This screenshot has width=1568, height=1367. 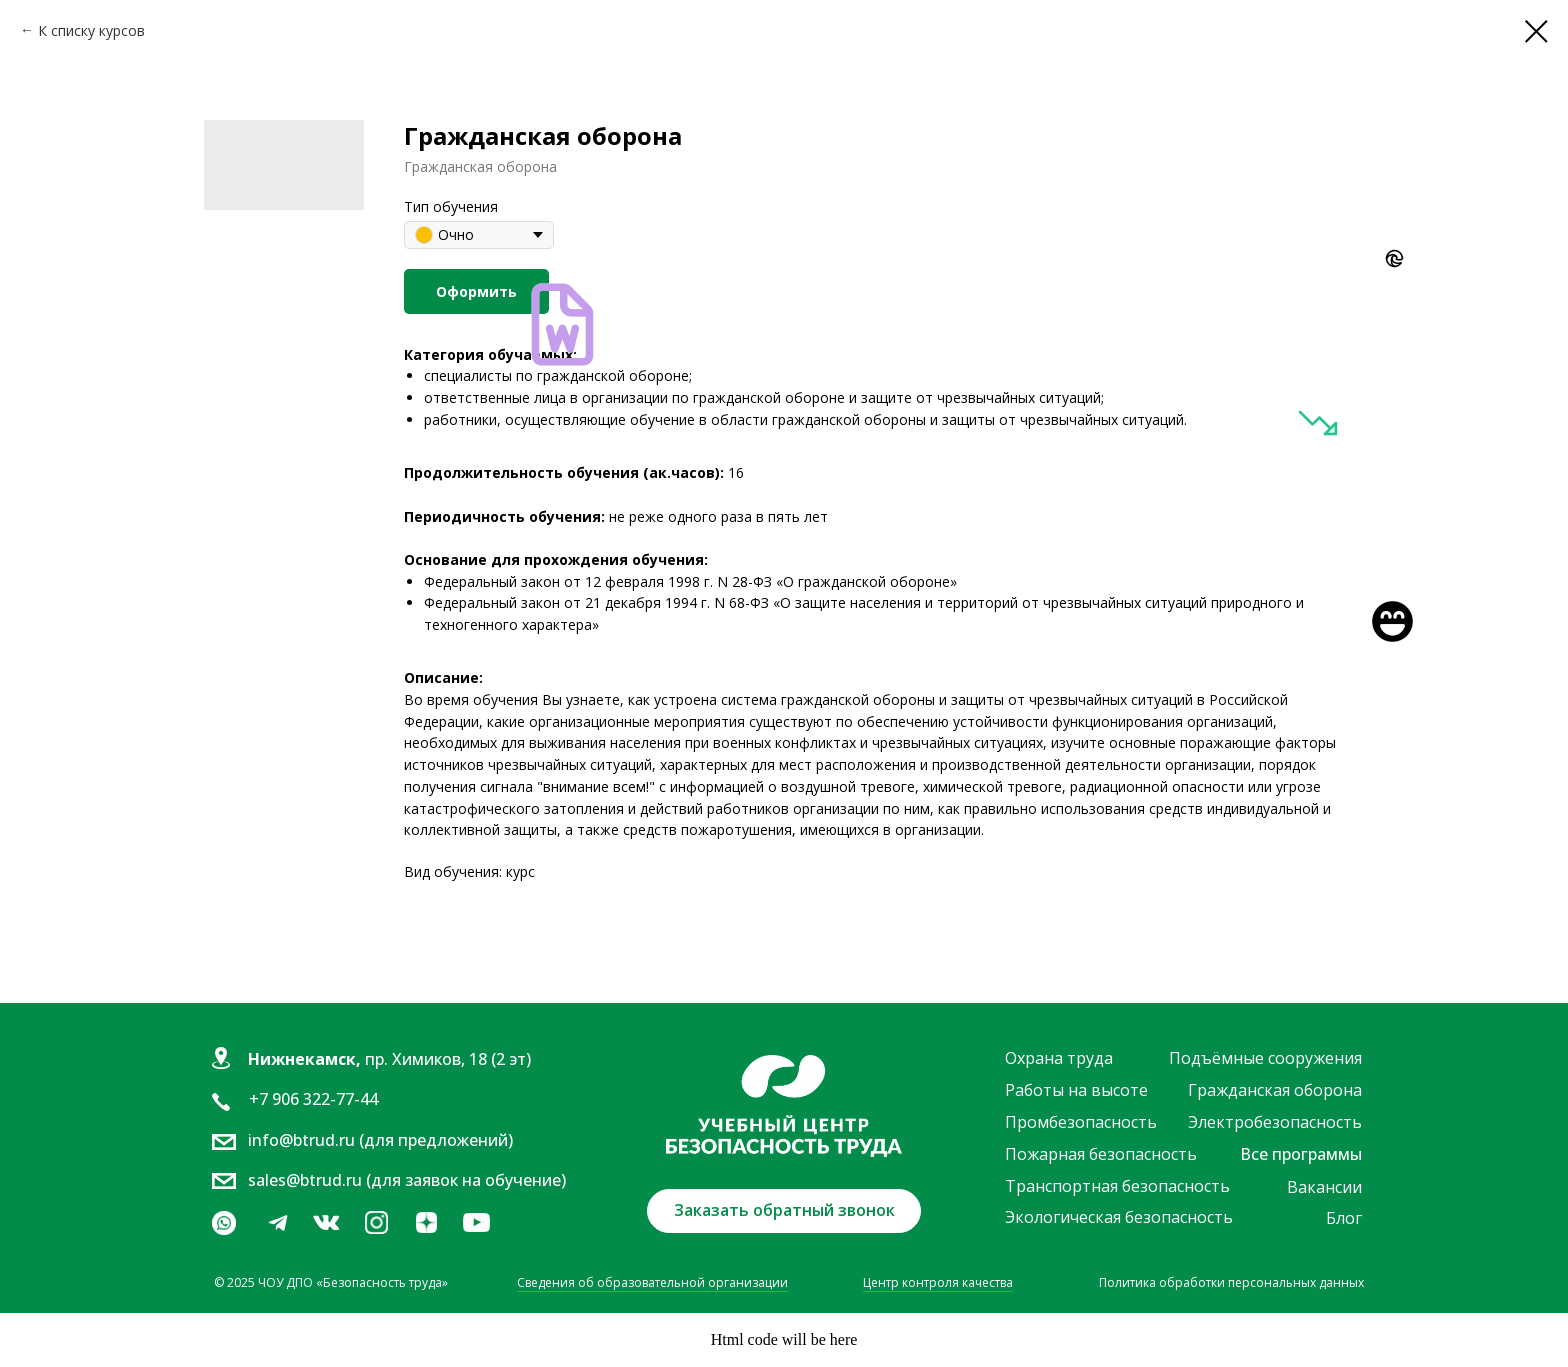 I want to click on add a reaction to a message, so click(x=1392, y=621).